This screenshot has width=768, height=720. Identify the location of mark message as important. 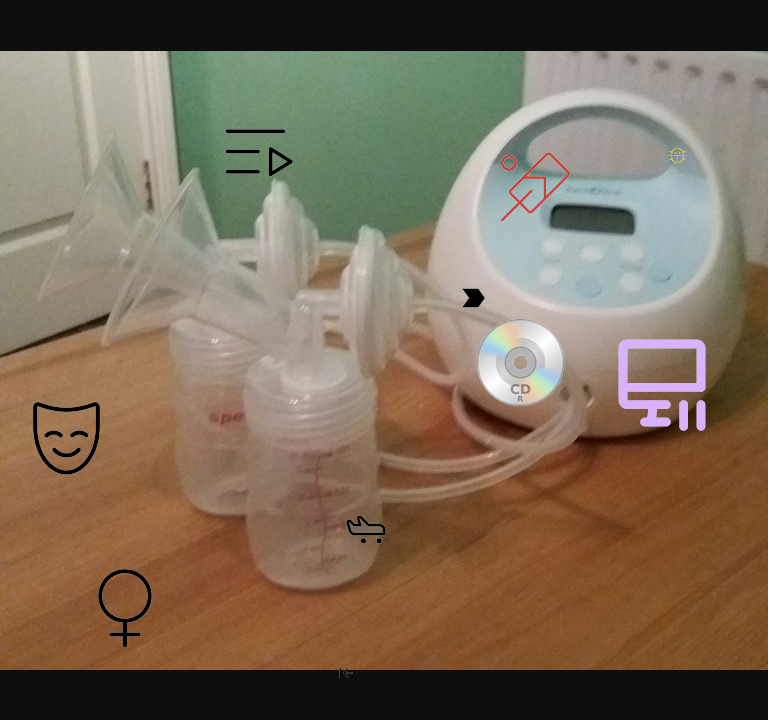
(473, 298).